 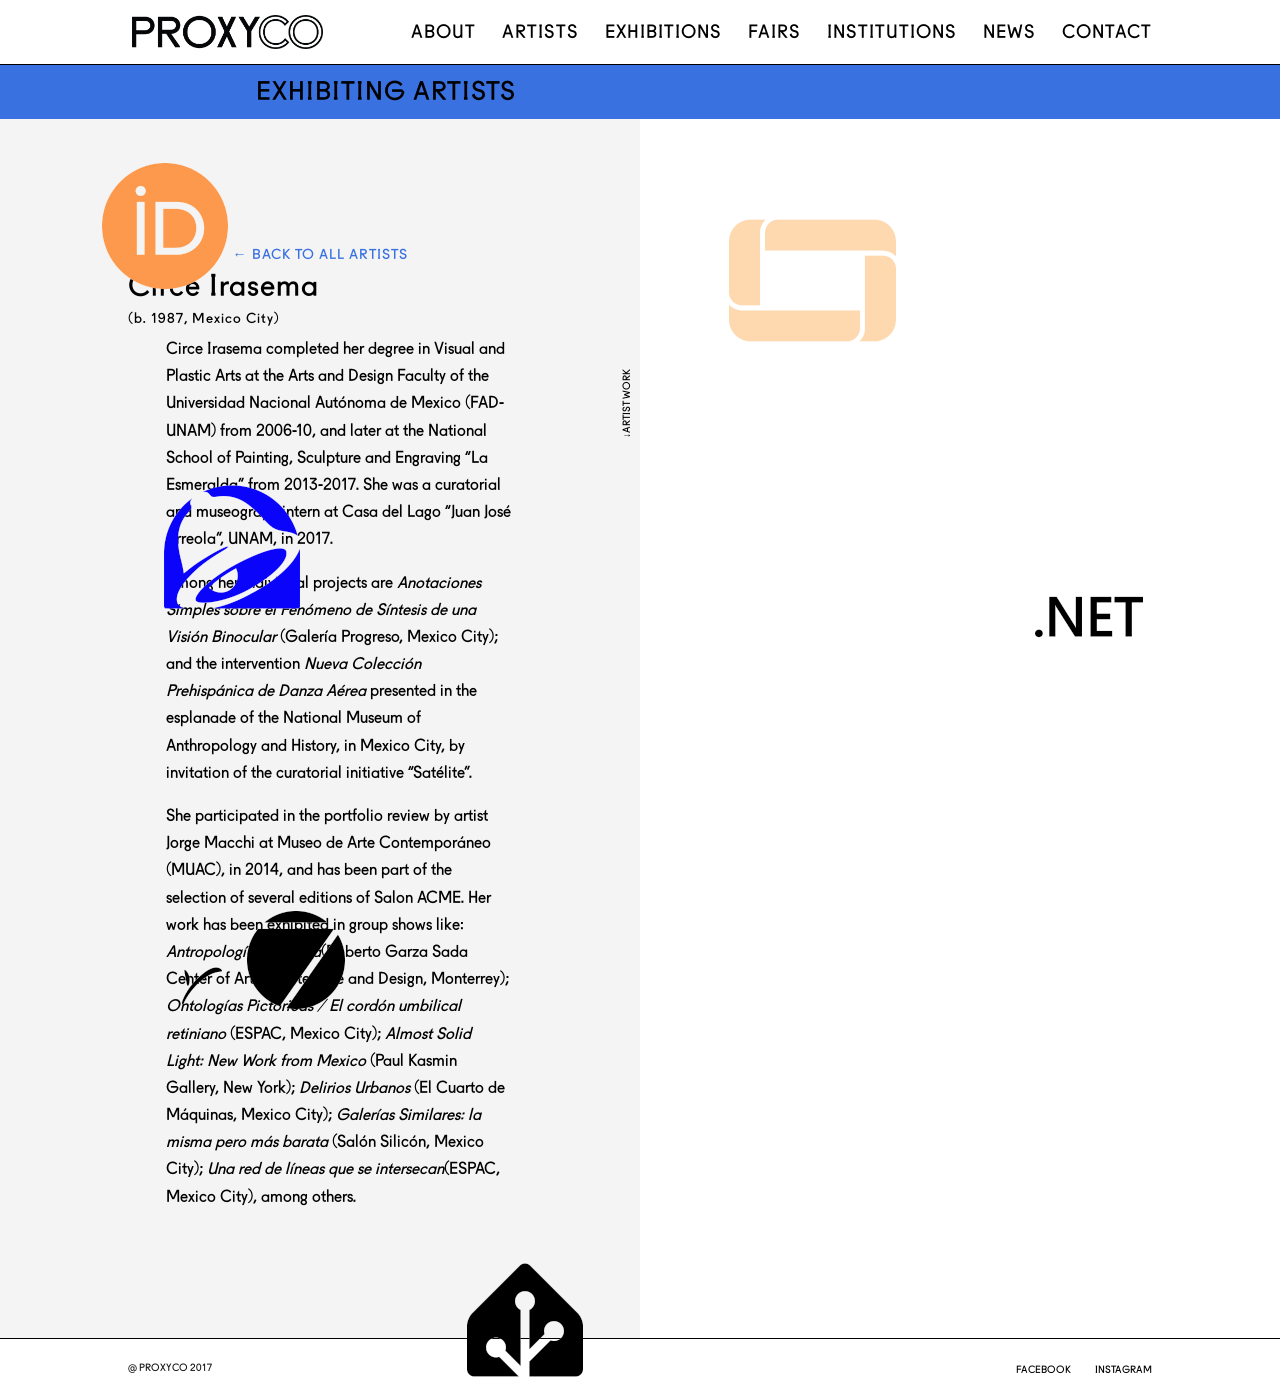 What do you see at coordinates (202, 986) in the screenshot?
I see `payoneer payment service logo` at bounding box center [202, 986].